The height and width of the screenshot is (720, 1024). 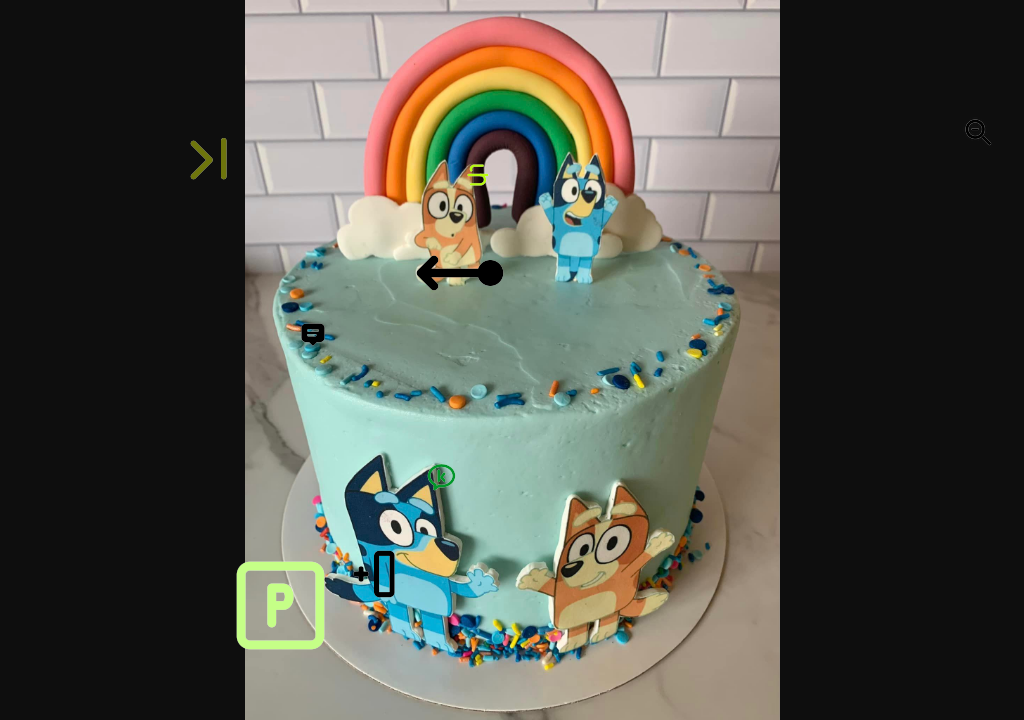 I want to click on open messaging or chat, so click(x=313, y=334).